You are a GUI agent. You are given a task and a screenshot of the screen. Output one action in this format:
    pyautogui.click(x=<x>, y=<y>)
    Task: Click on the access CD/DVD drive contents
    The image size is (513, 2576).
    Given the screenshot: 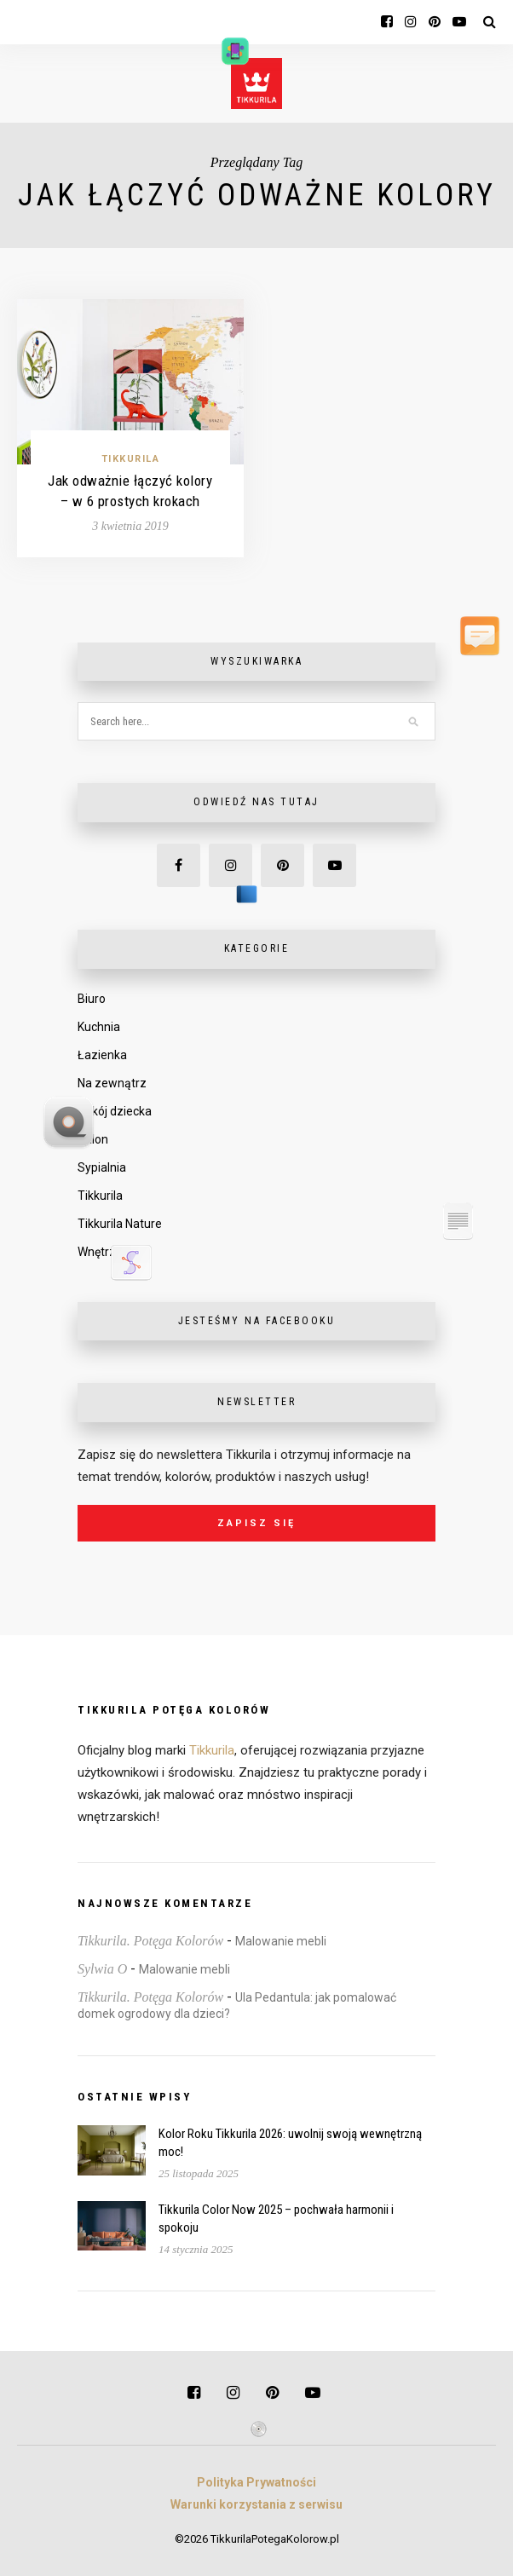 What is the action you would take?
    pyautogui.click(x=258, y=2429)
    